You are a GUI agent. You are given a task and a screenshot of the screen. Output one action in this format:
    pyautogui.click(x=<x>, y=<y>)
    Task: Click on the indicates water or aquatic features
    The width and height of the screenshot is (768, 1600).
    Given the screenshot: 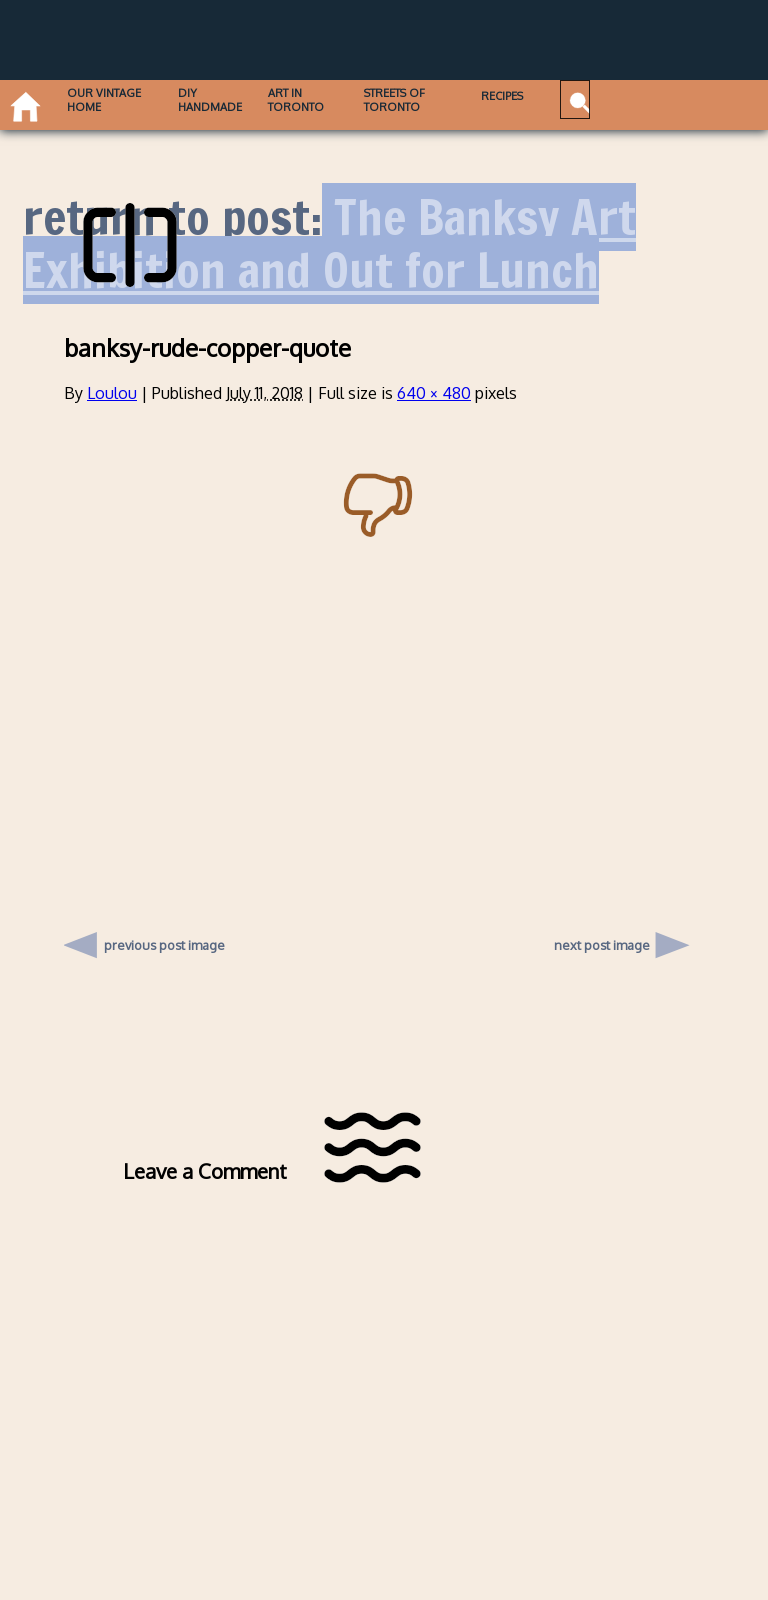 What is the action you would take?
    pyautogui.click(x=372, y=1147)
    